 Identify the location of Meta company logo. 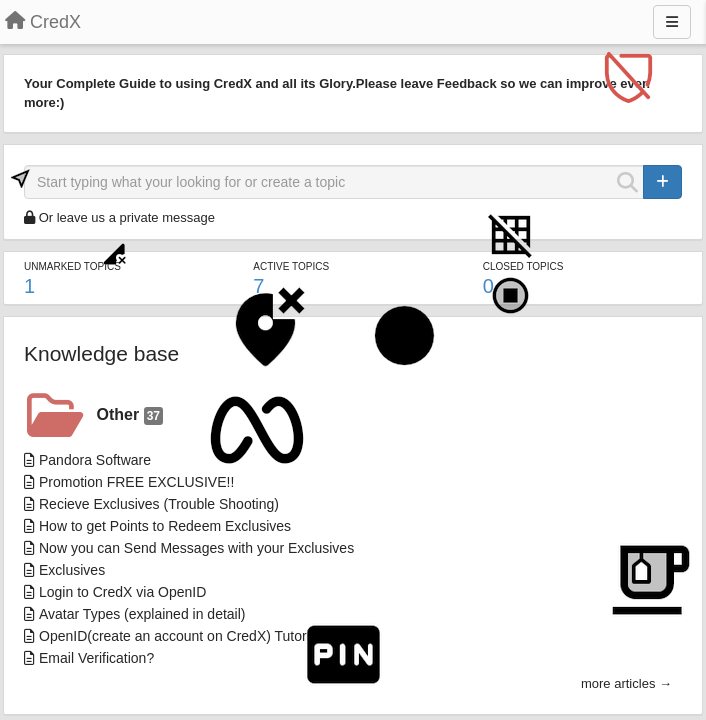
(257, 430).